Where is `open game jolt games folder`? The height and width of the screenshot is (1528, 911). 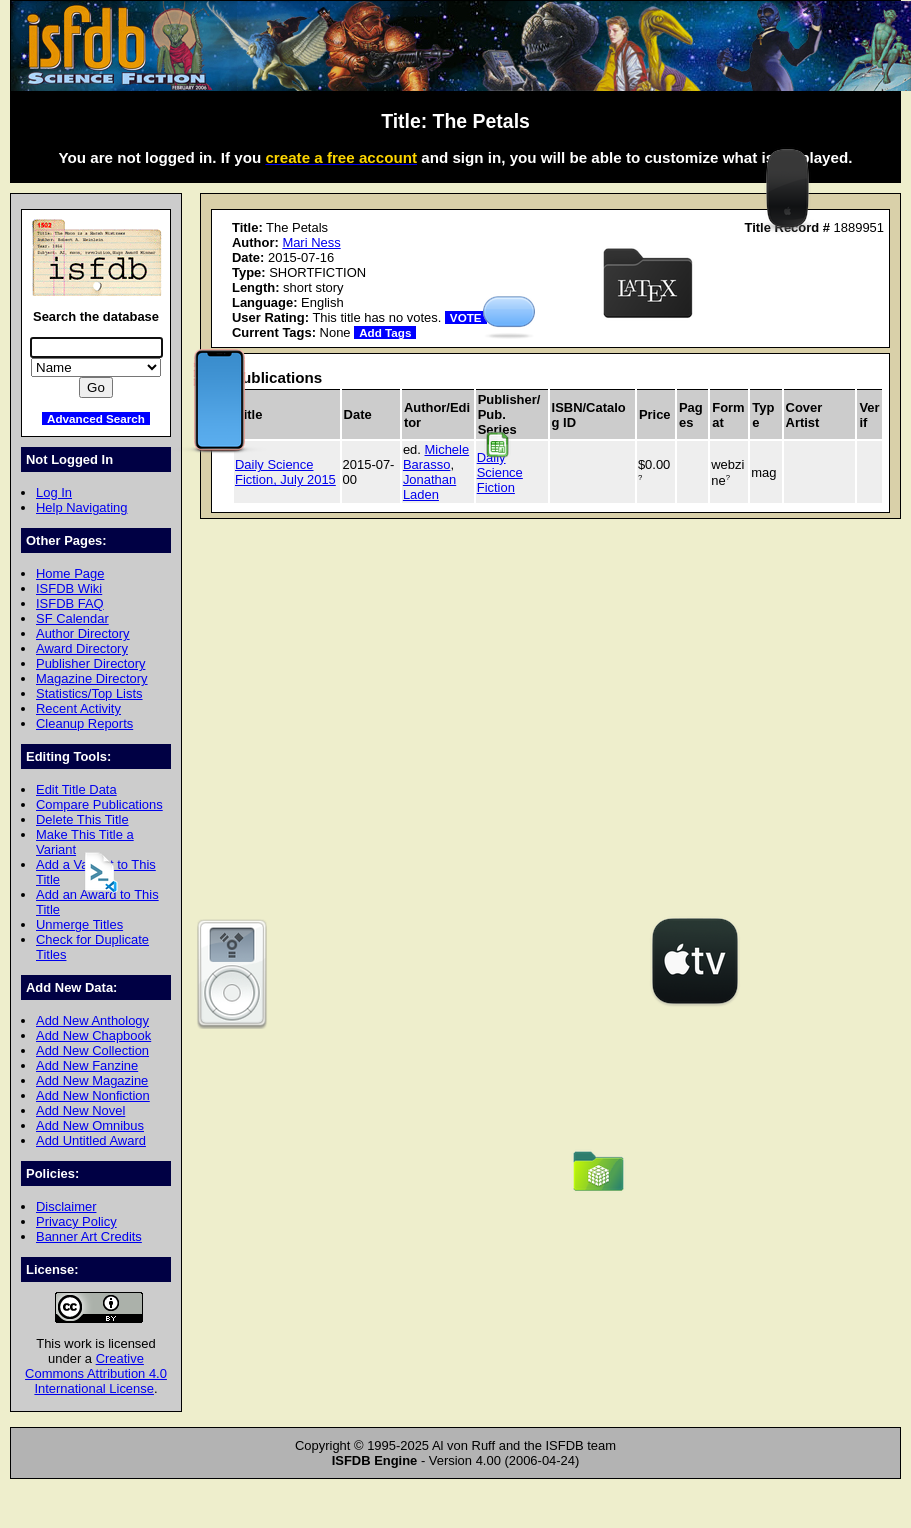
open game jolt games folder is located at coordinates (598, 1172).